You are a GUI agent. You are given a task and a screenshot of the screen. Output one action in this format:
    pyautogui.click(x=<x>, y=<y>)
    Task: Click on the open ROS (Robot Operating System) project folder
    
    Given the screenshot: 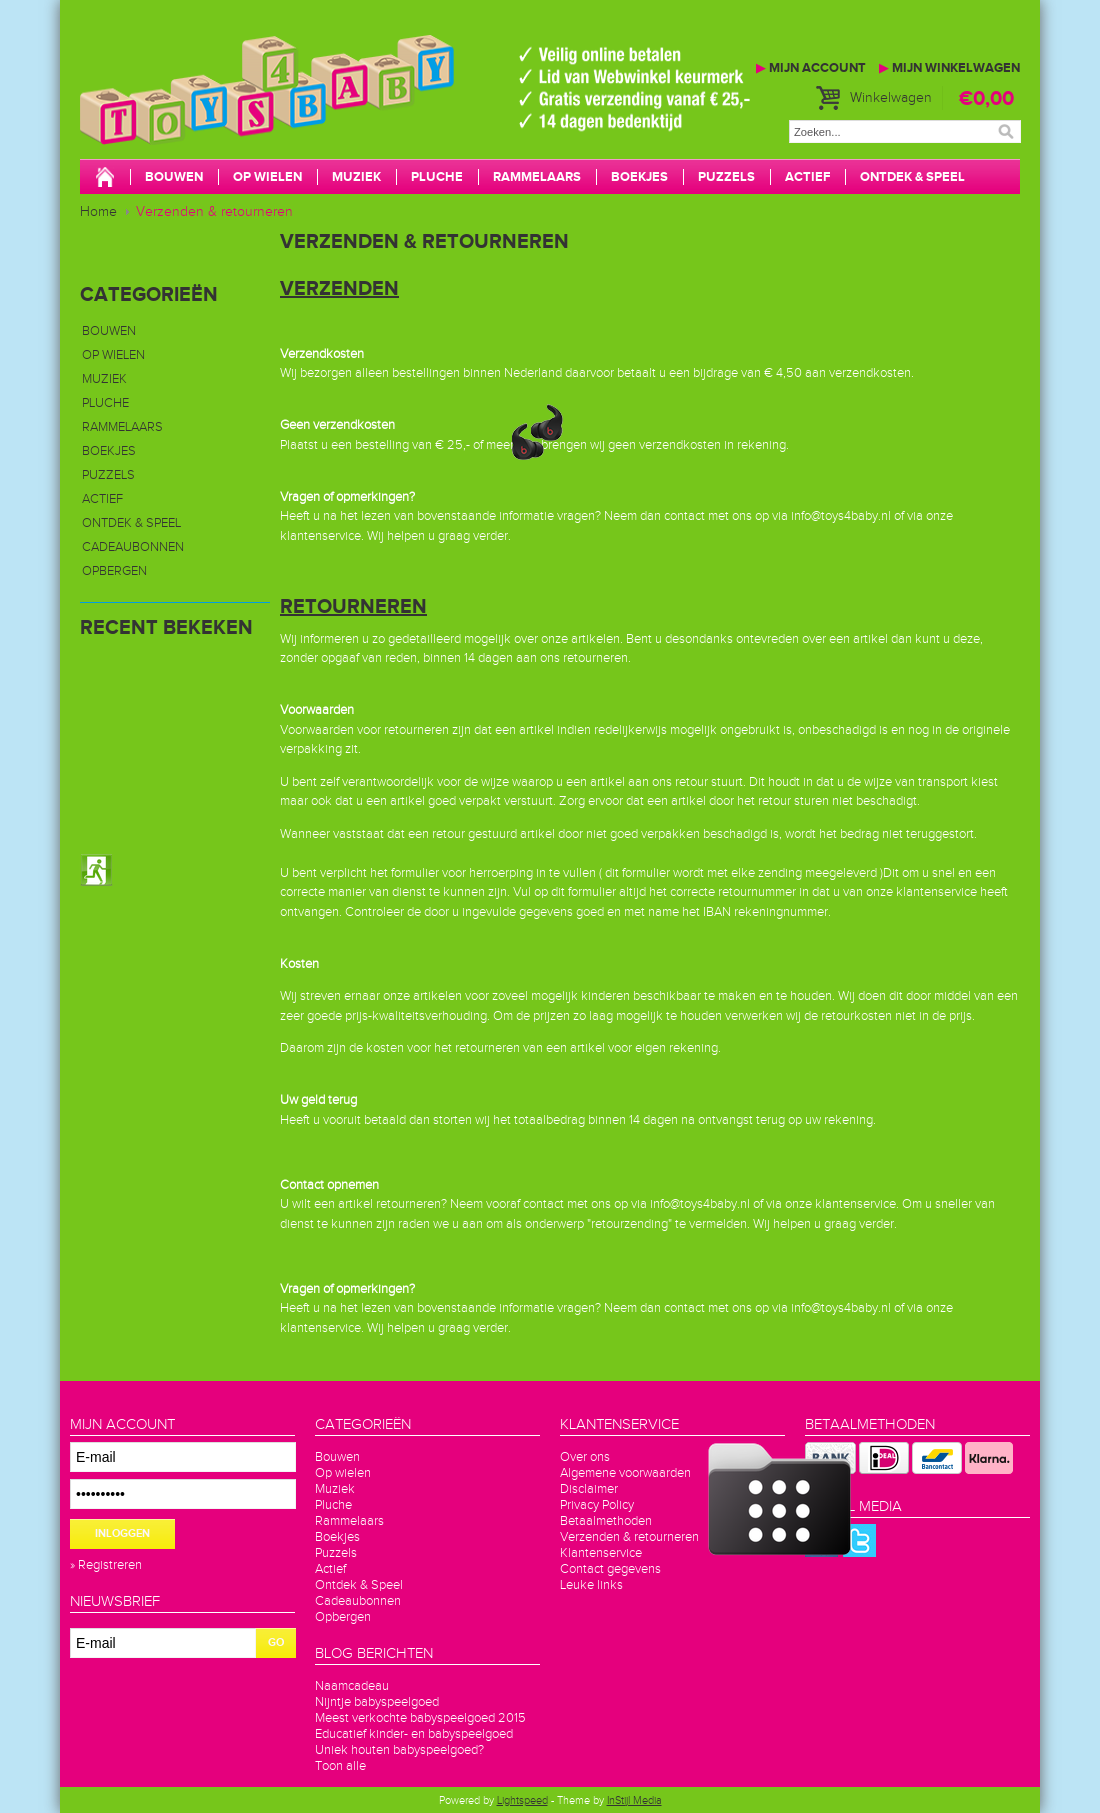 What is the action you would take?
    pyautogui.click(x=779, y=1503)
    